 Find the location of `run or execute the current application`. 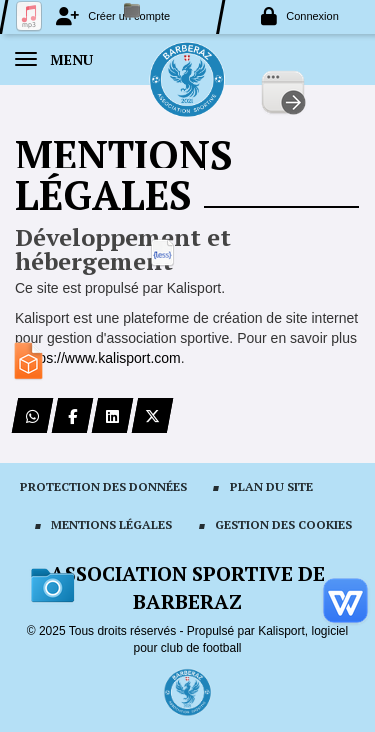

run or execute the current application is located at coordinates (283, 92).